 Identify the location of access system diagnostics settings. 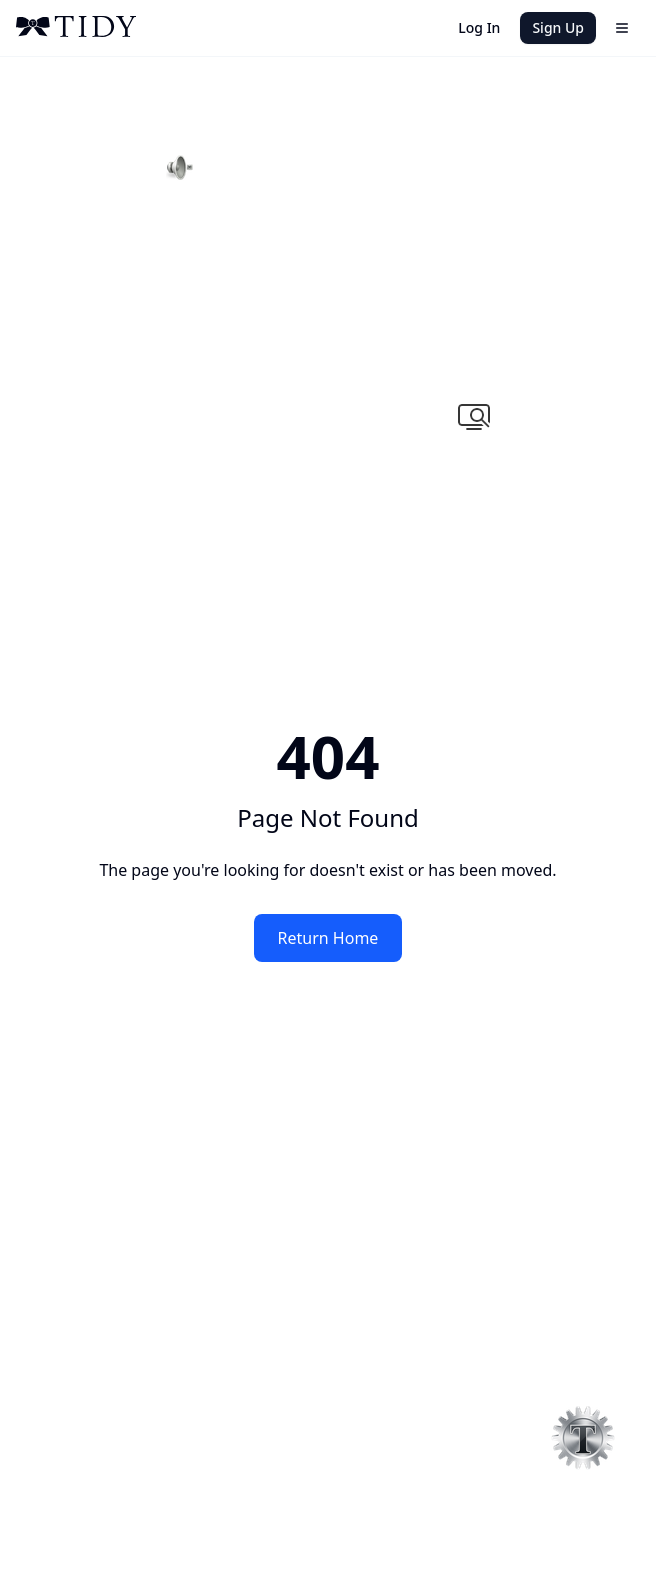
(474, 416).